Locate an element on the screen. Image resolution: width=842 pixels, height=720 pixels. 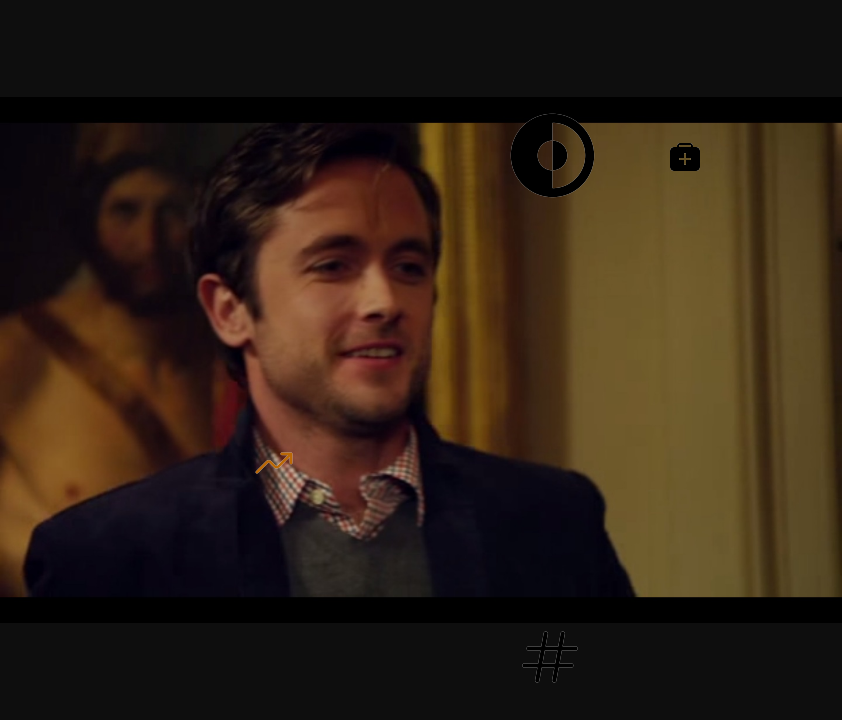
toggle invert colors mode is located at coordinates (552, 155).